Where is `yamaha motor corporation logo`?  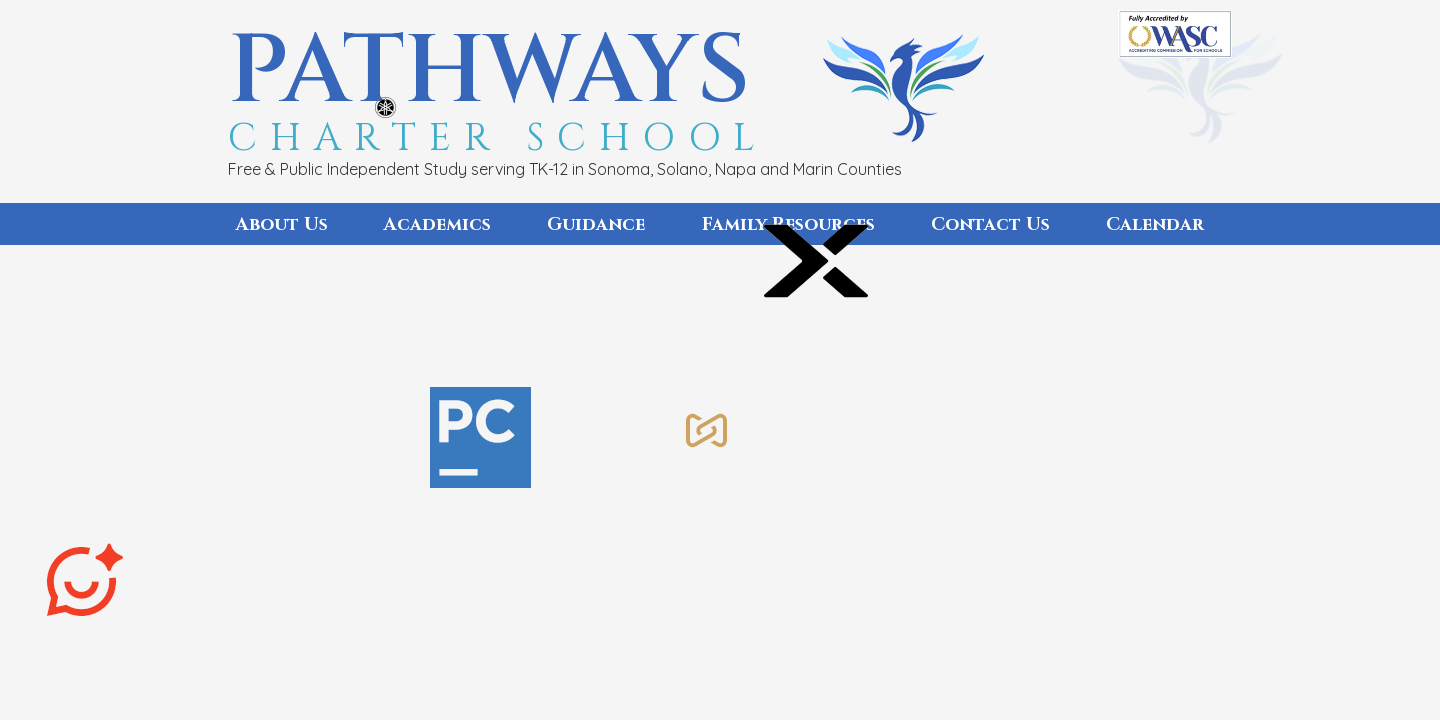 yamaha motor corporation logo is located at coordinates (385, 107).